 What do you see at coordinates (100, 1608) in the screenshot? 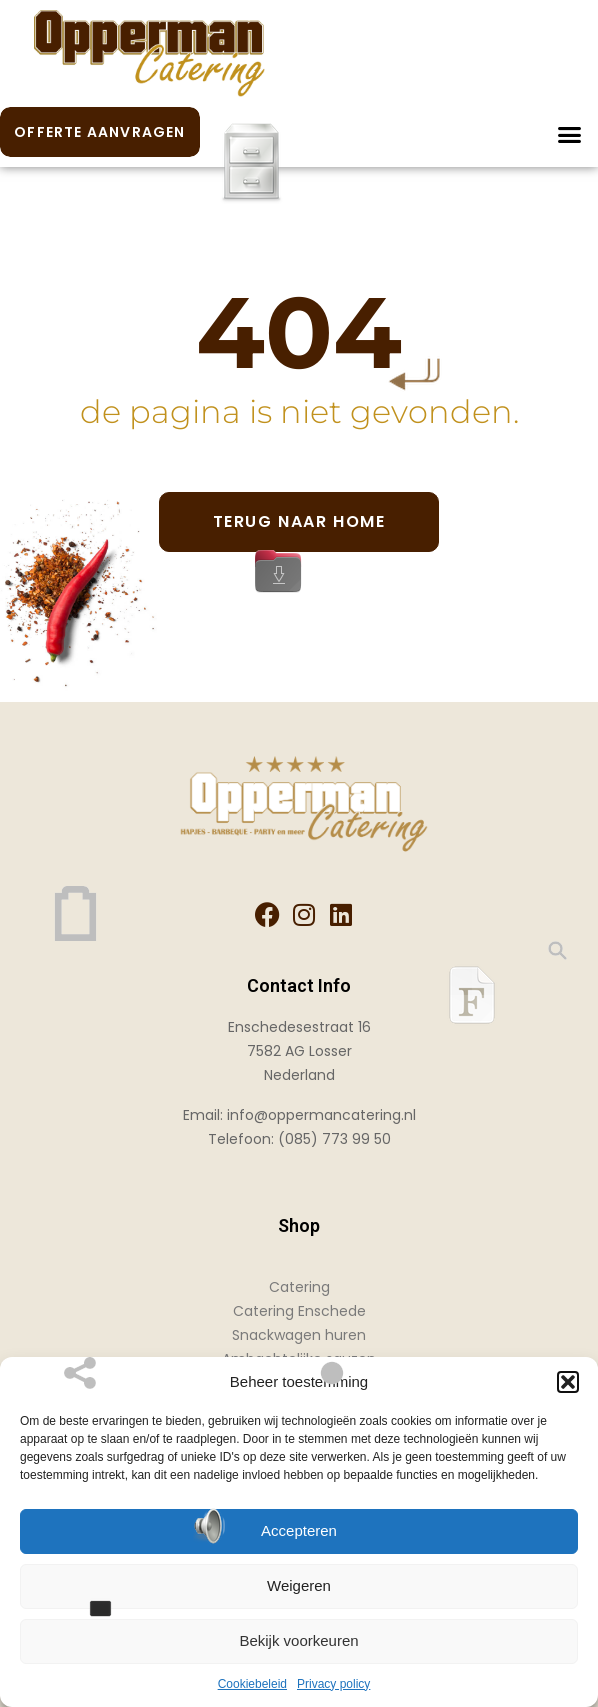
I see `indicates a connected bluetooth device` at bounding box center [100, 1608].